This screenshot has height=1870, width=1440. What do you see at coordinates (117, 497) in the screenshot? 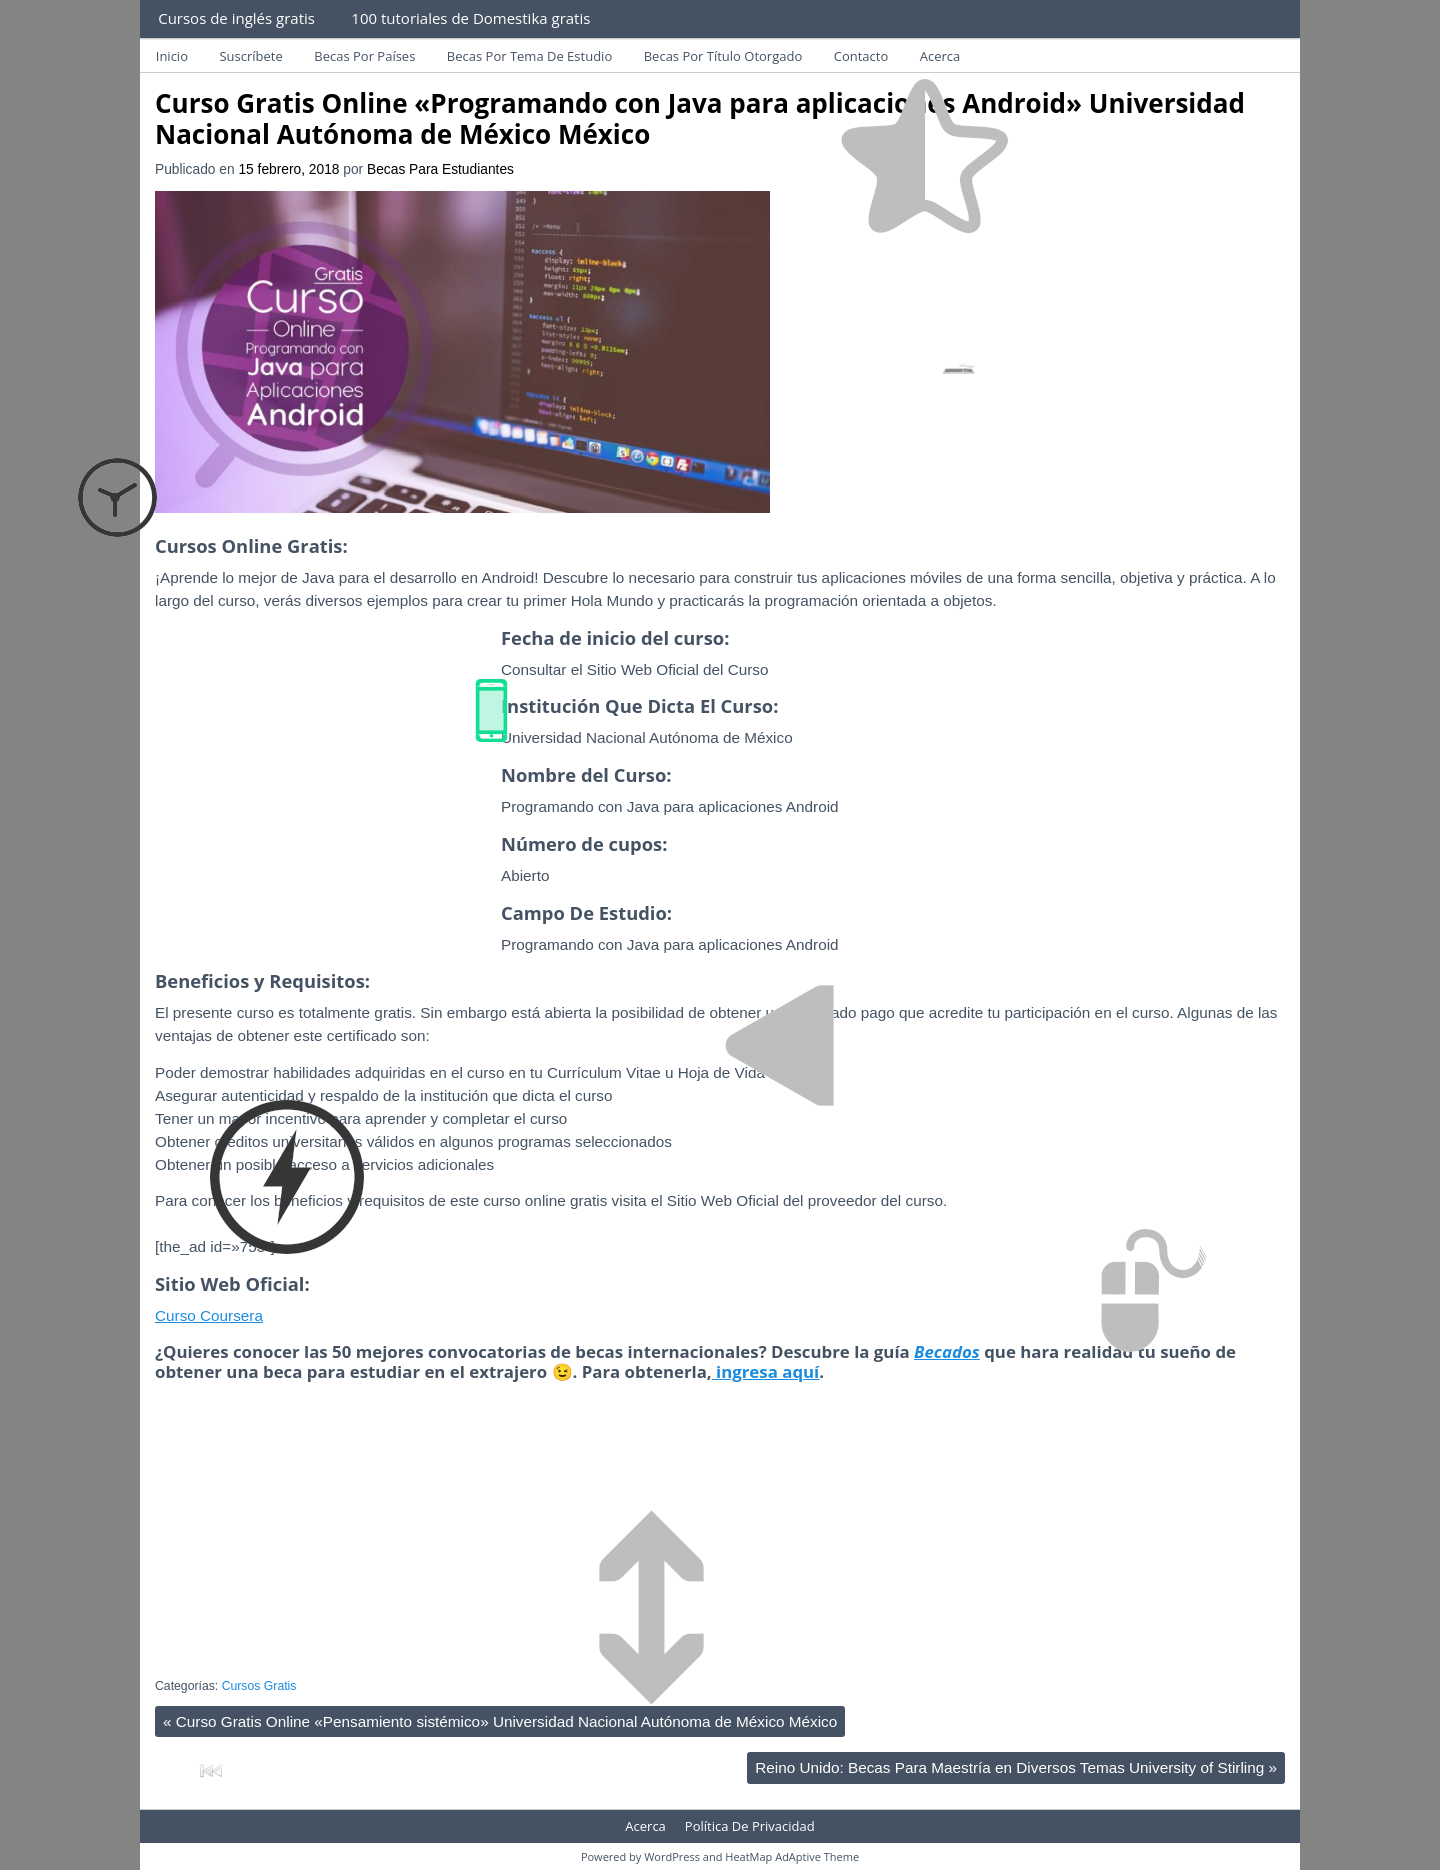
I see `open the clock app` at bounding box center [117, 497].